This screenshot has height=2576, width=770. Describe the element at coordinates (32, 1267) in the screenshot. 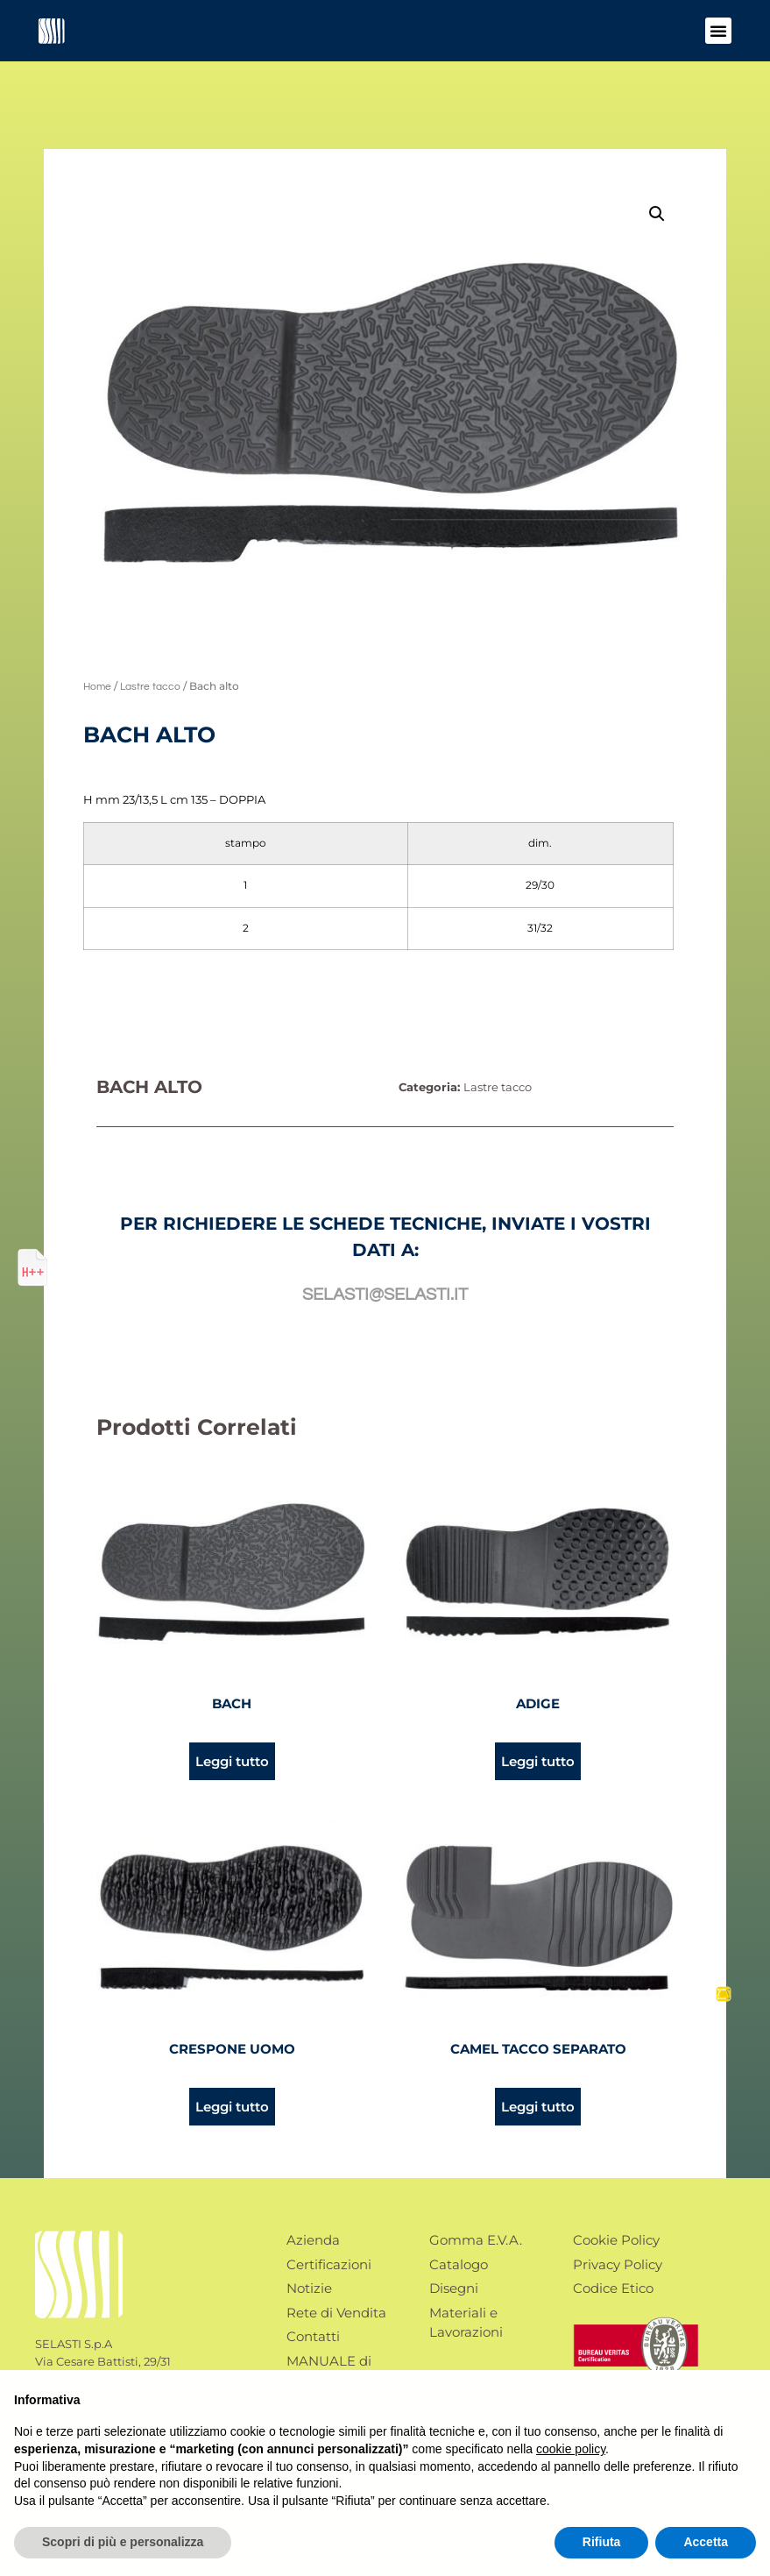

I see `a c++ header file` at that location.